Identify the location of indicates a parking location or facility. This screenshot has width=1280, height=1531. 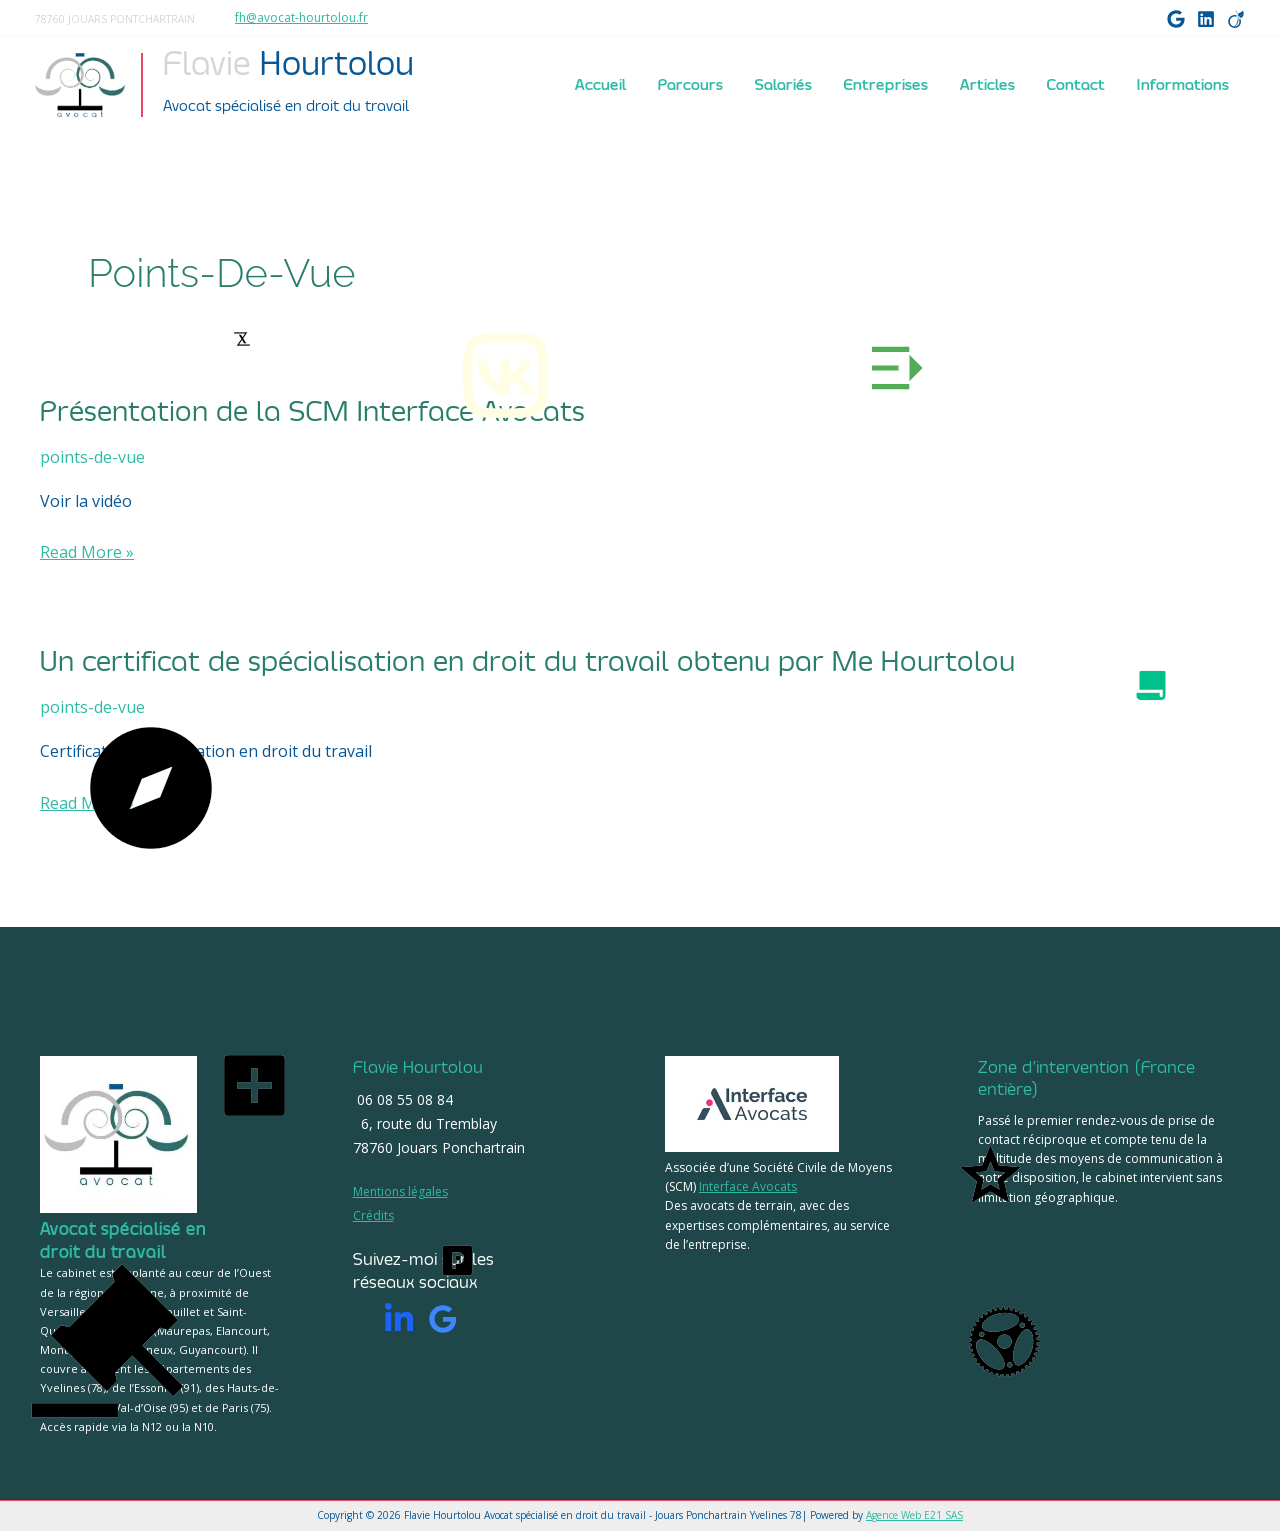
(457, 1260).